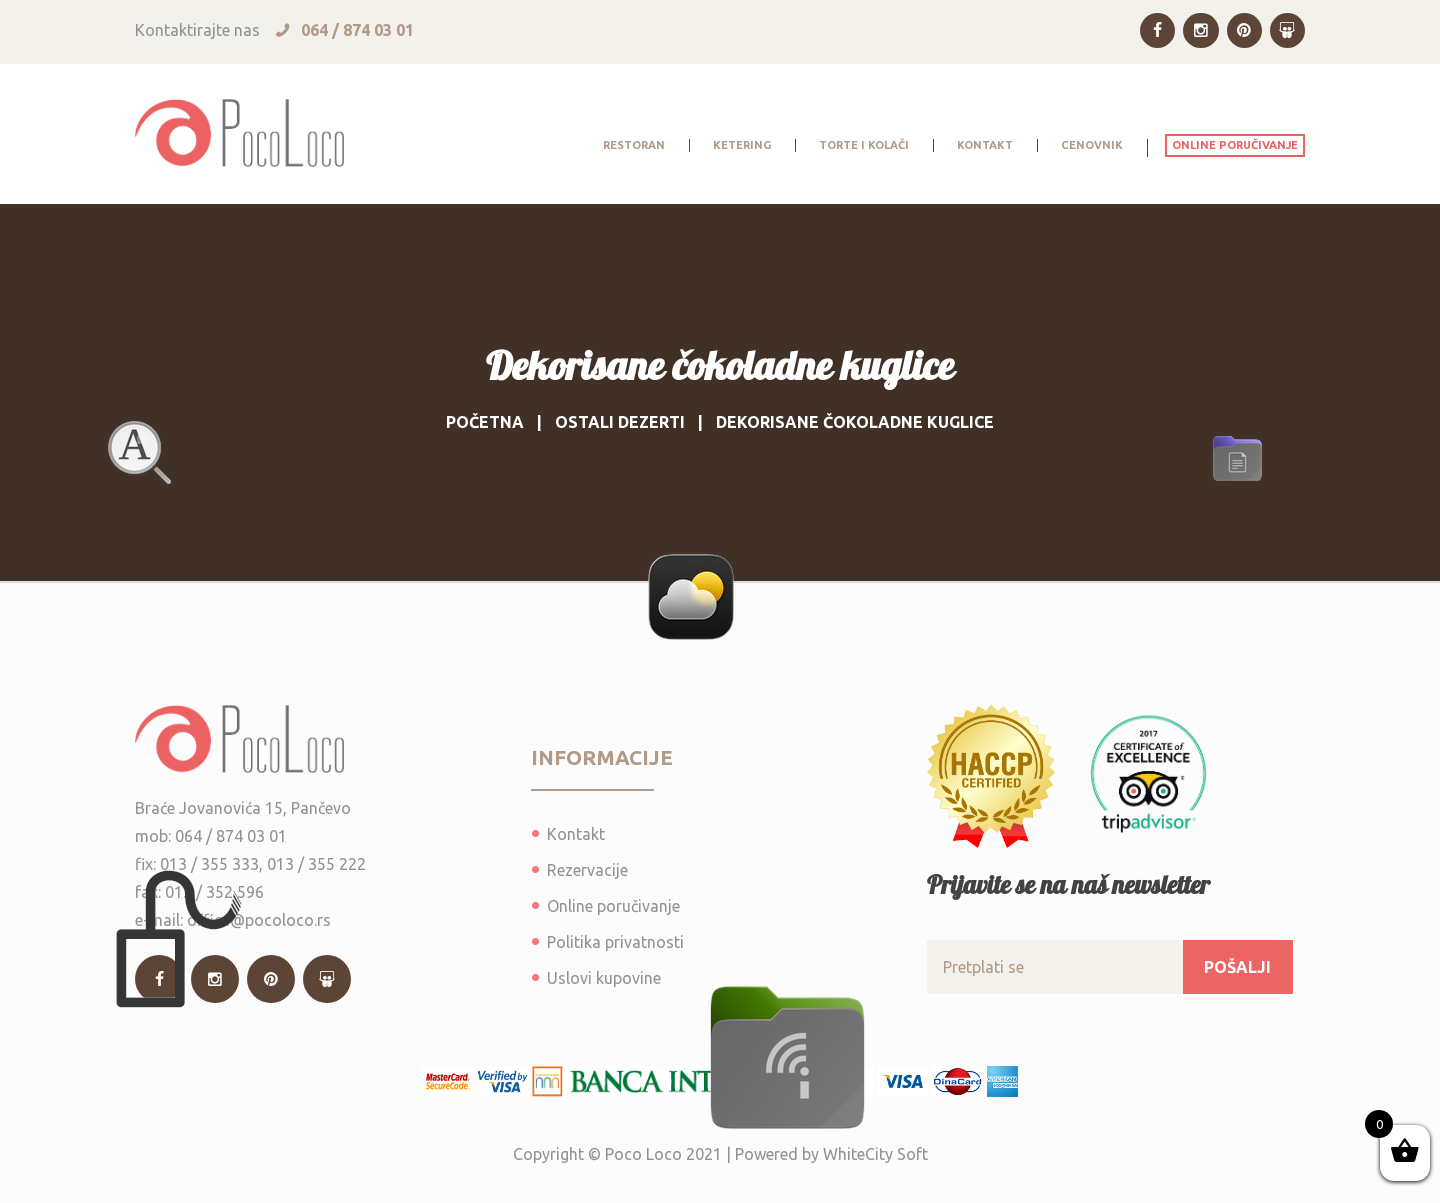  Describe the element at coordinates (1237, 458) in the screenshot. I see `open your documents folder` at that location.